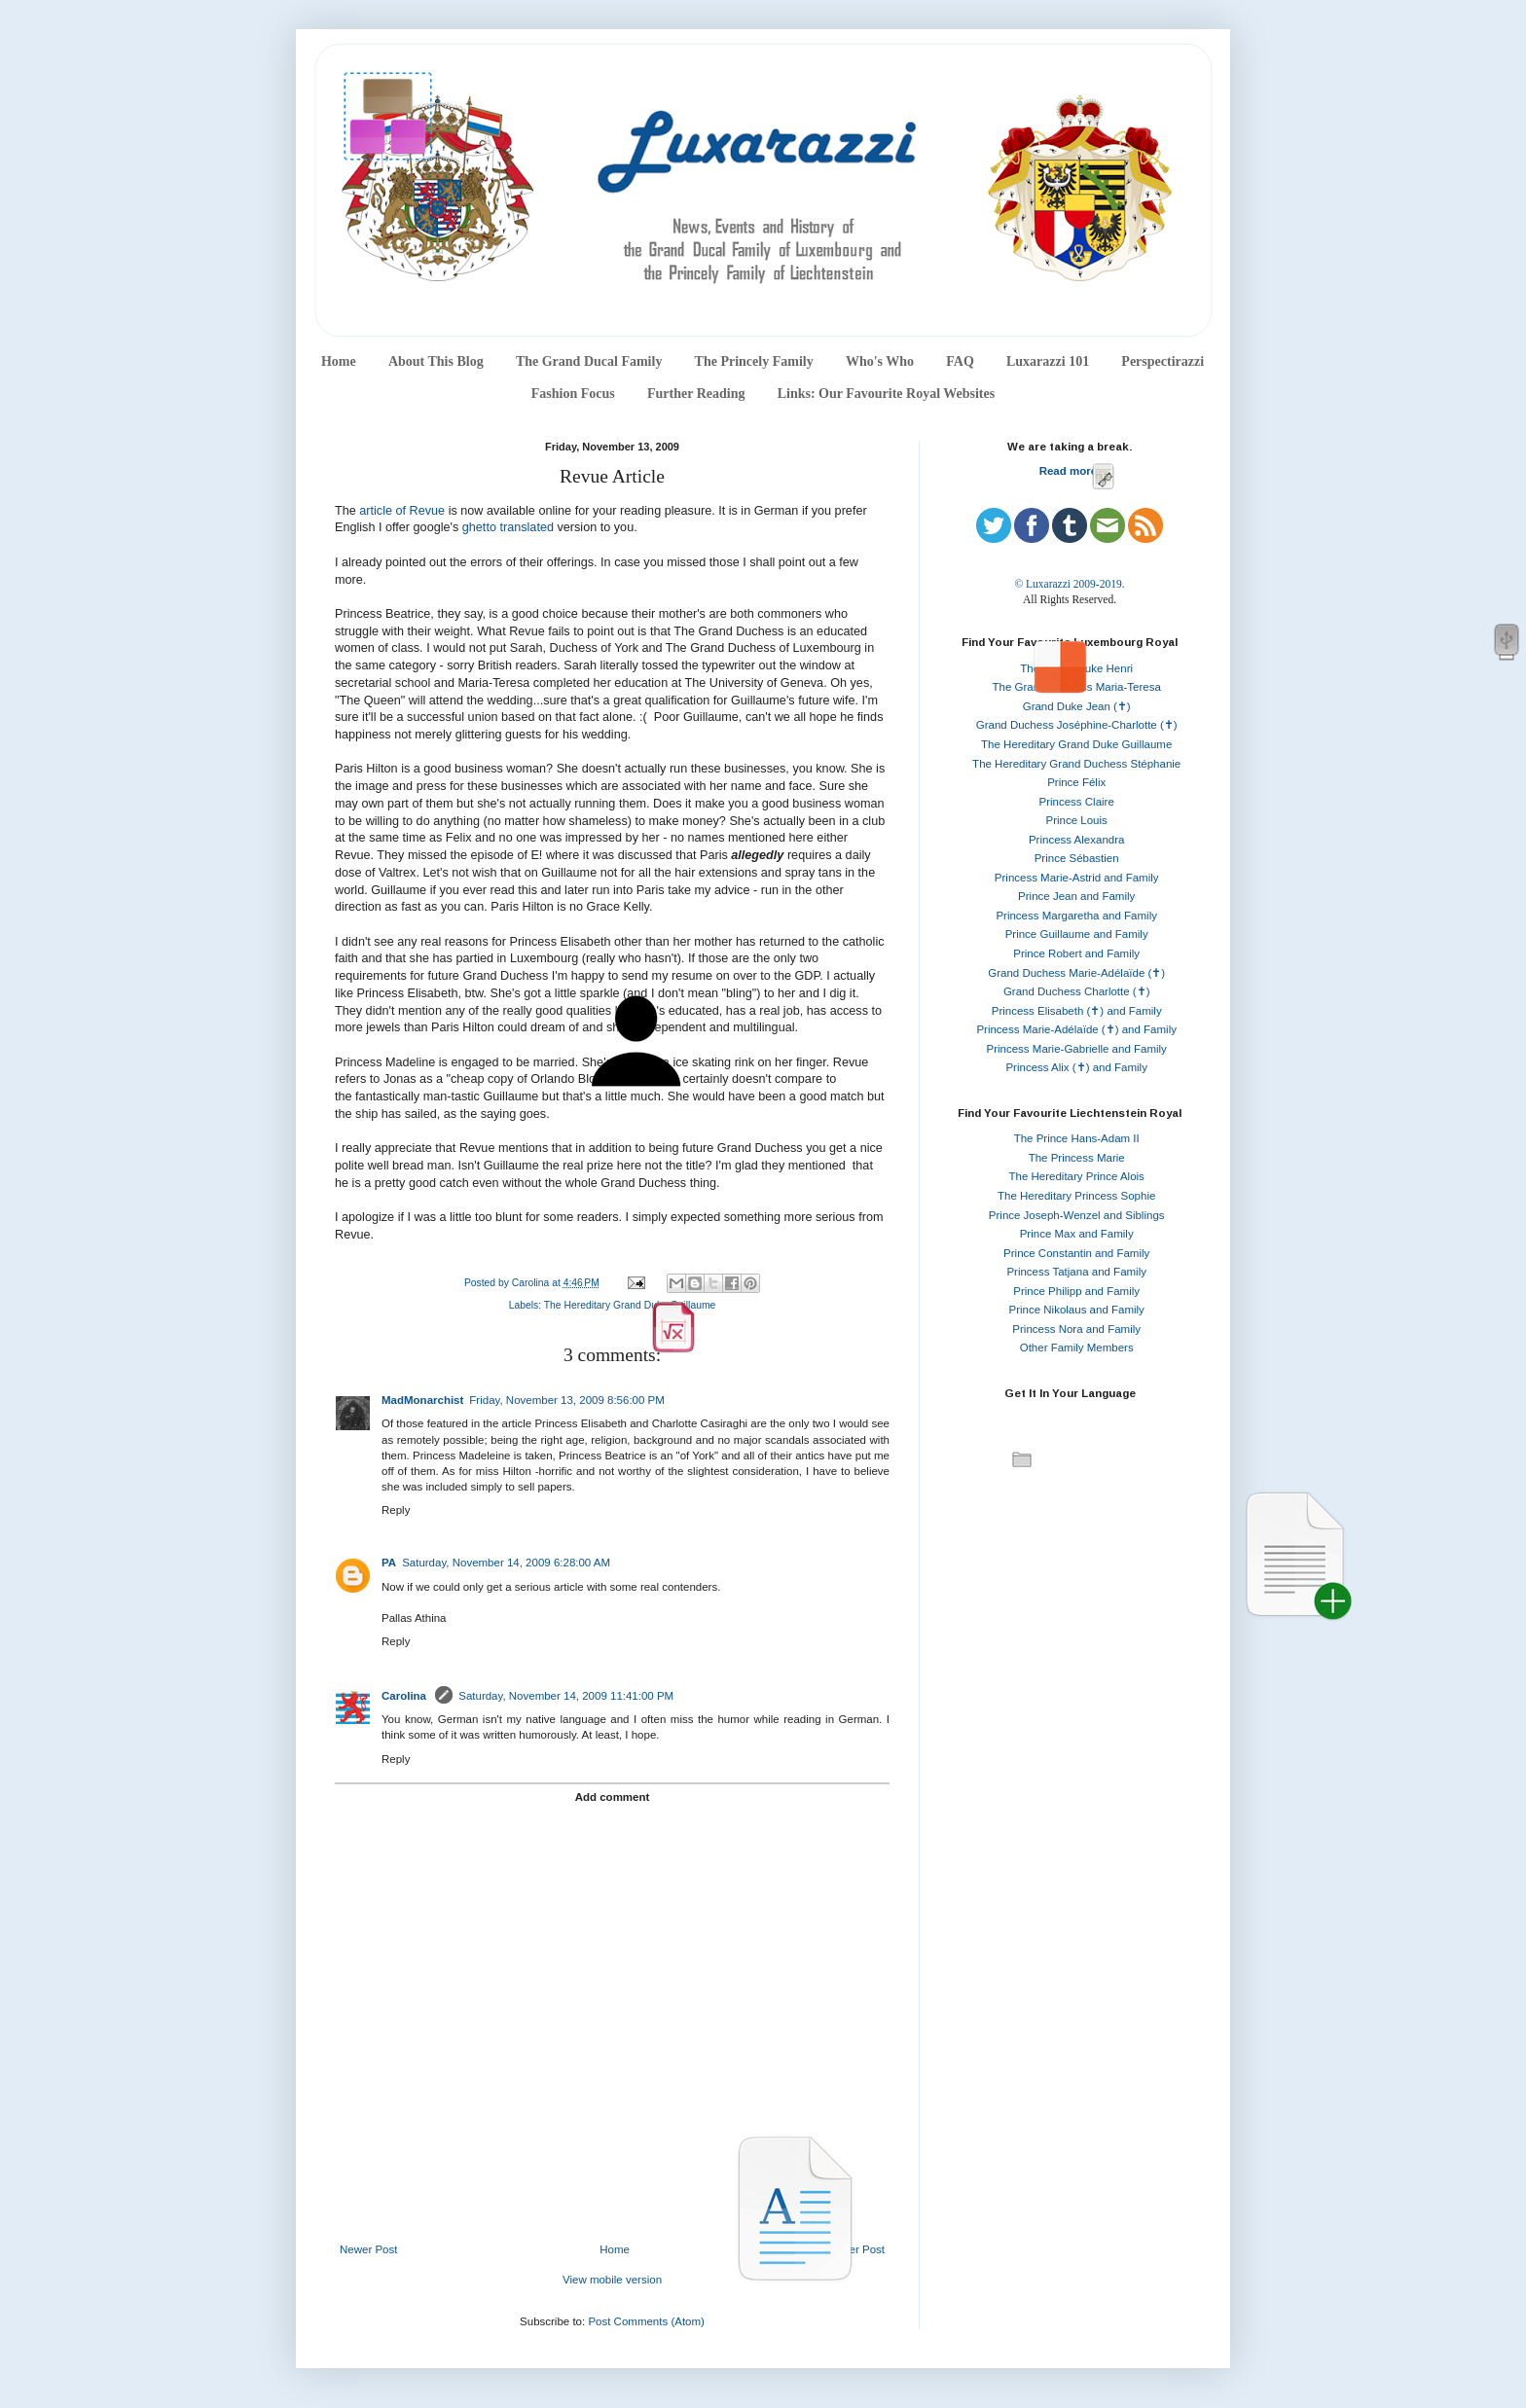 The image size is (1526, 2408). I want to click on switch to the top-left workspace, so click(1060, 666).